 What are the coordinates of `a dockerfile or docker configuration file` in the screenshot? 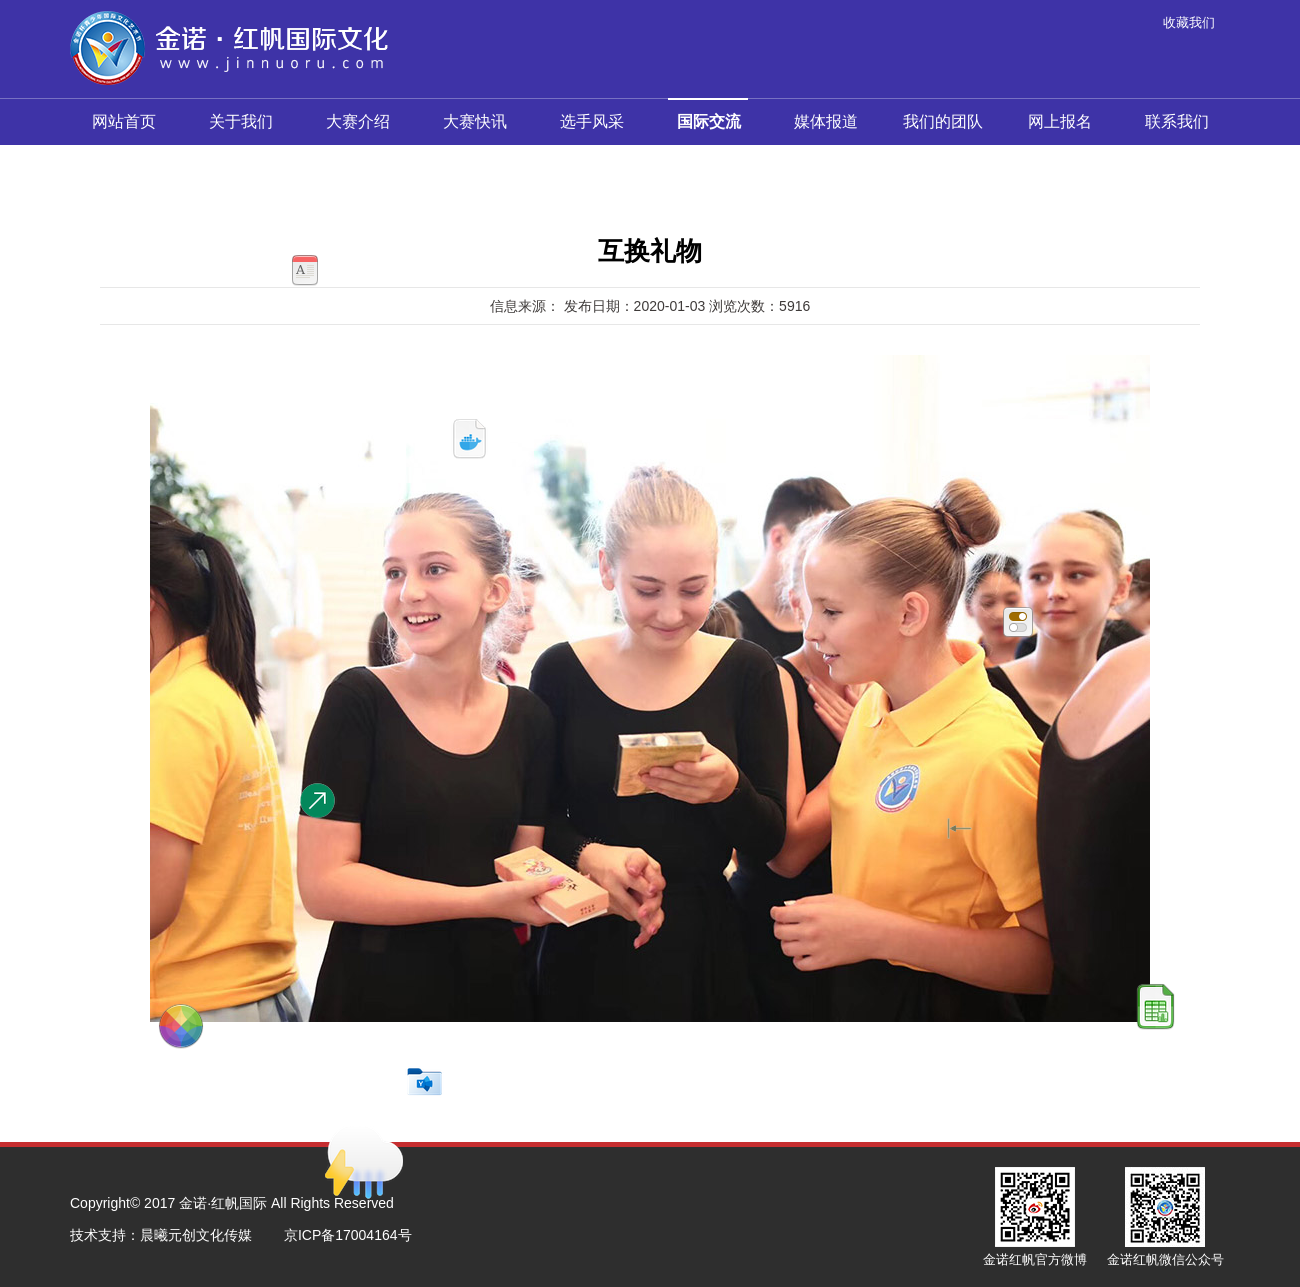 It's located at (469, 438).